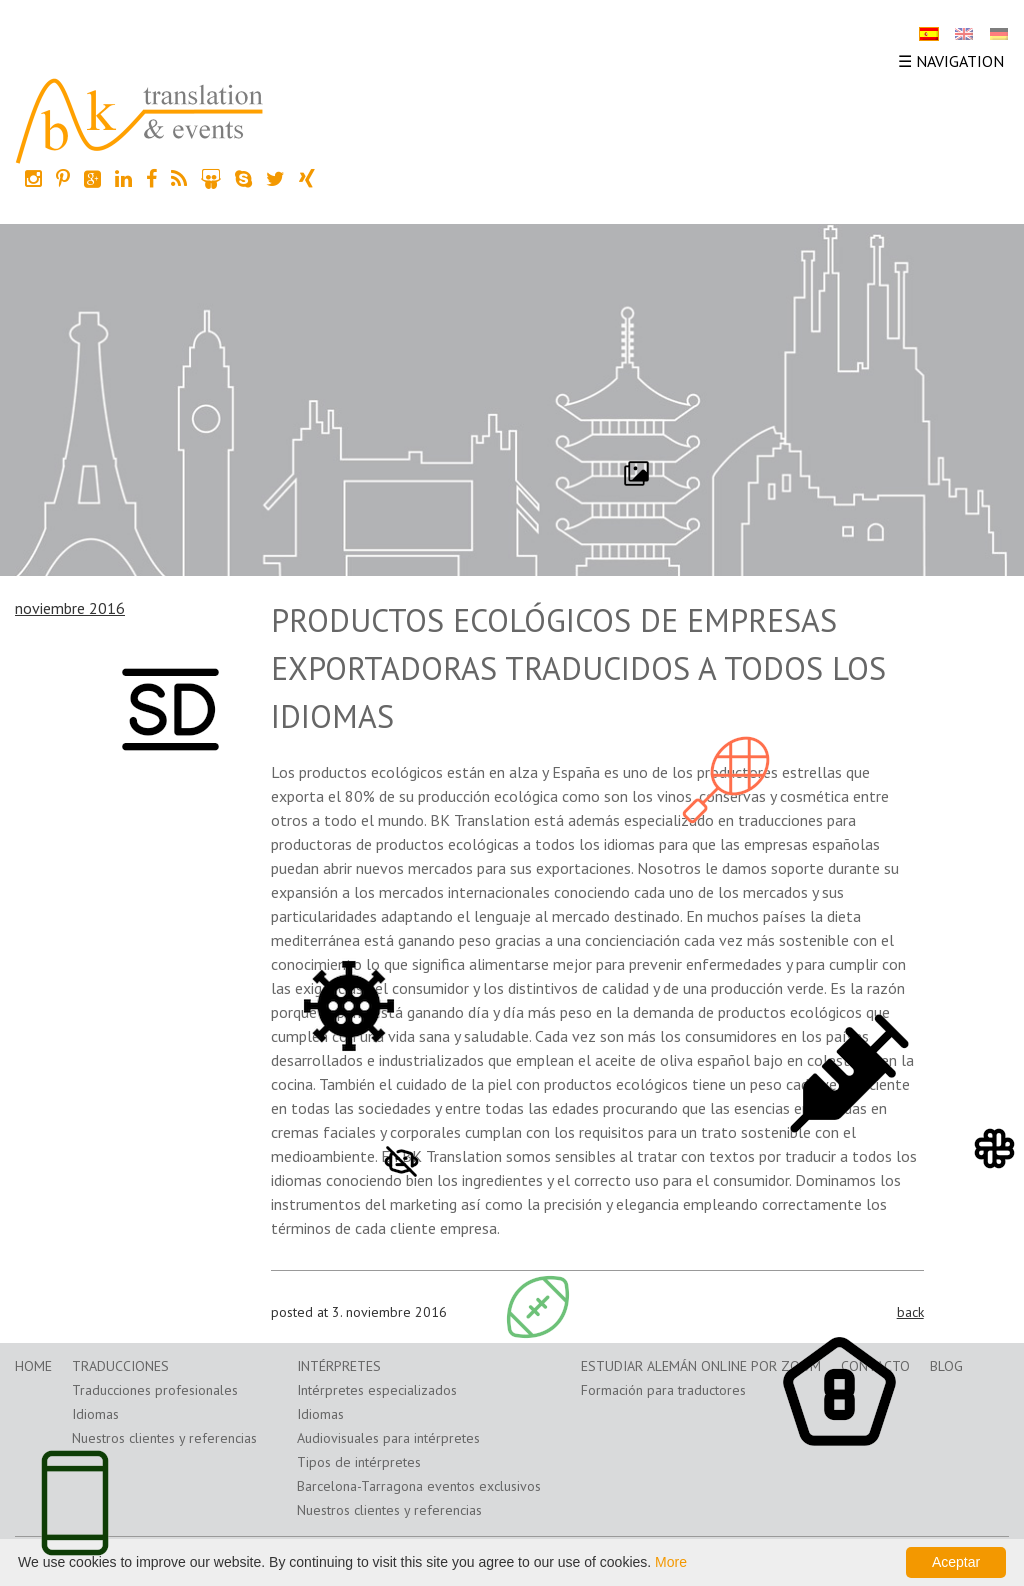  I want to click on indicates step 8 in a multi-step process, so click(839, 1394).